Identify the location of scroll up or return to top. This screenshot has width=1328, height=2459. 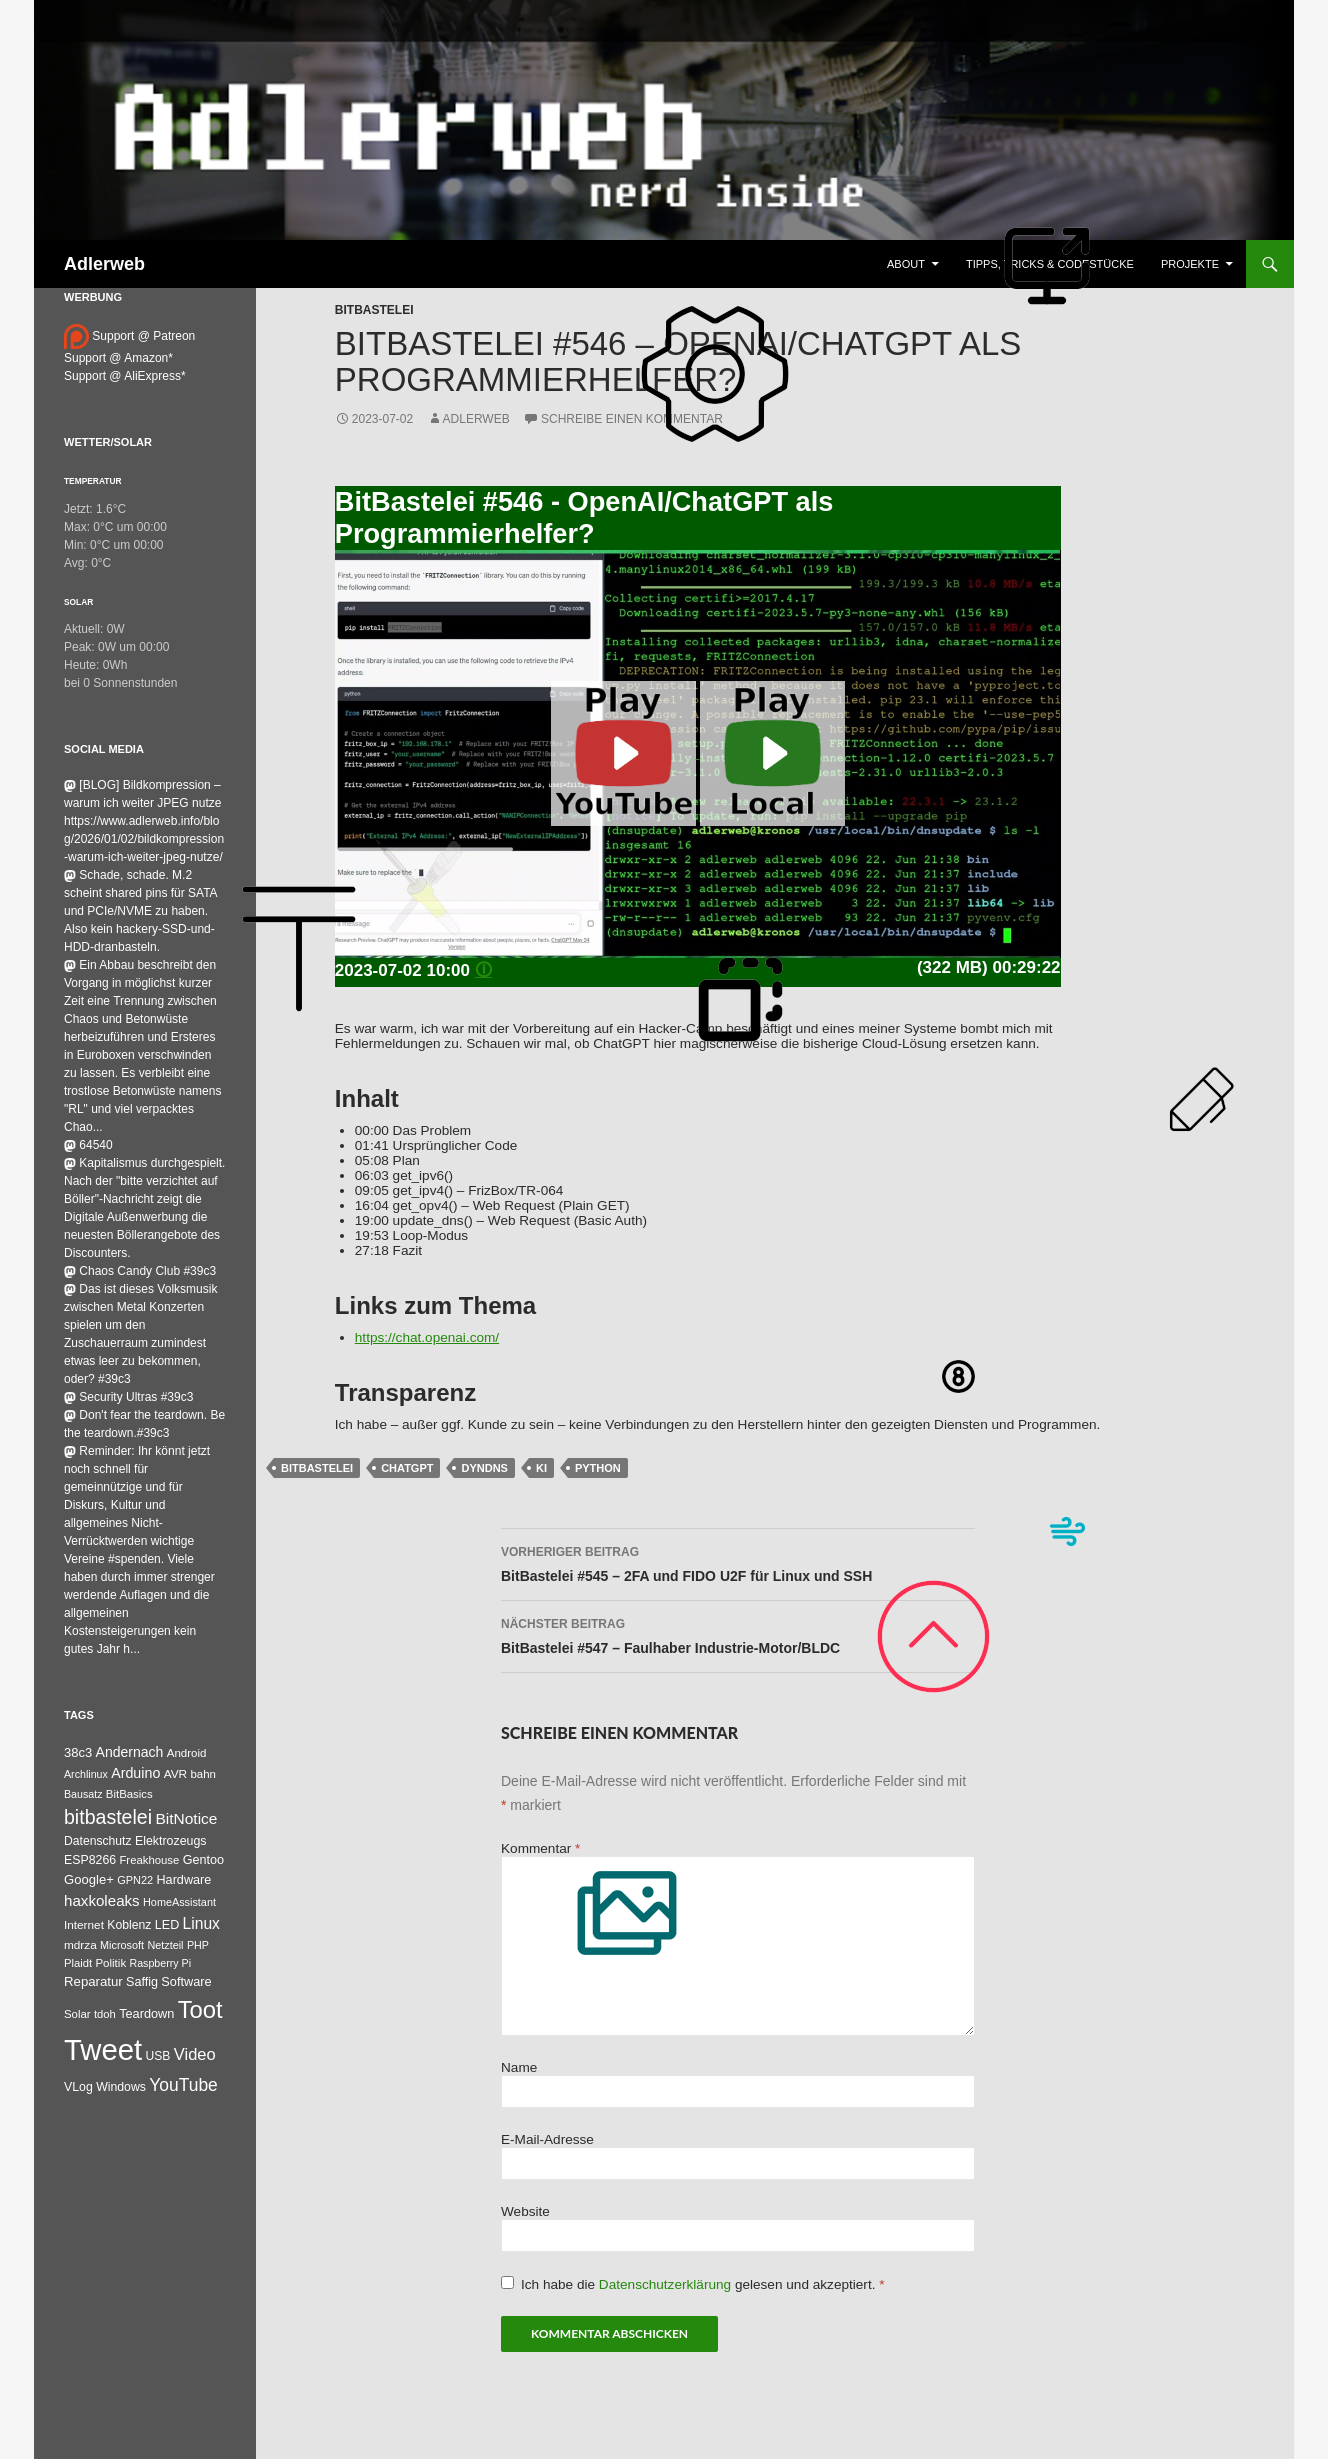
(933, 1636).